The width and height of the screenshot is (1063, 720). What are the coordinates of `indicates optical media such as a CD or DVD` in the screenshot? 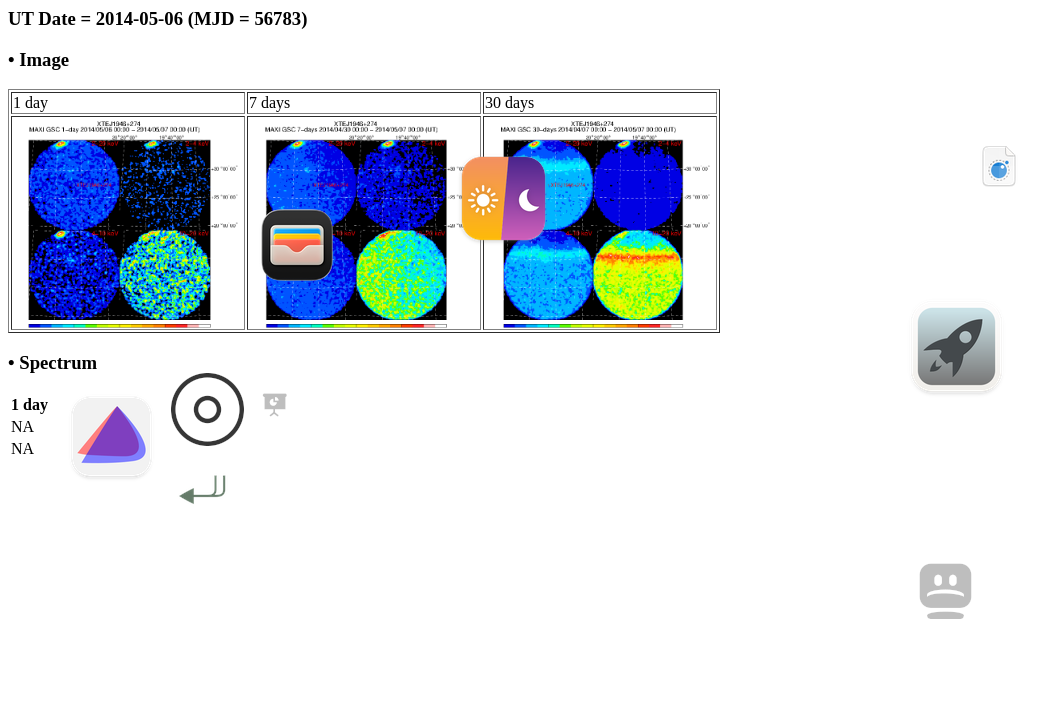 It's located at (207, 409).